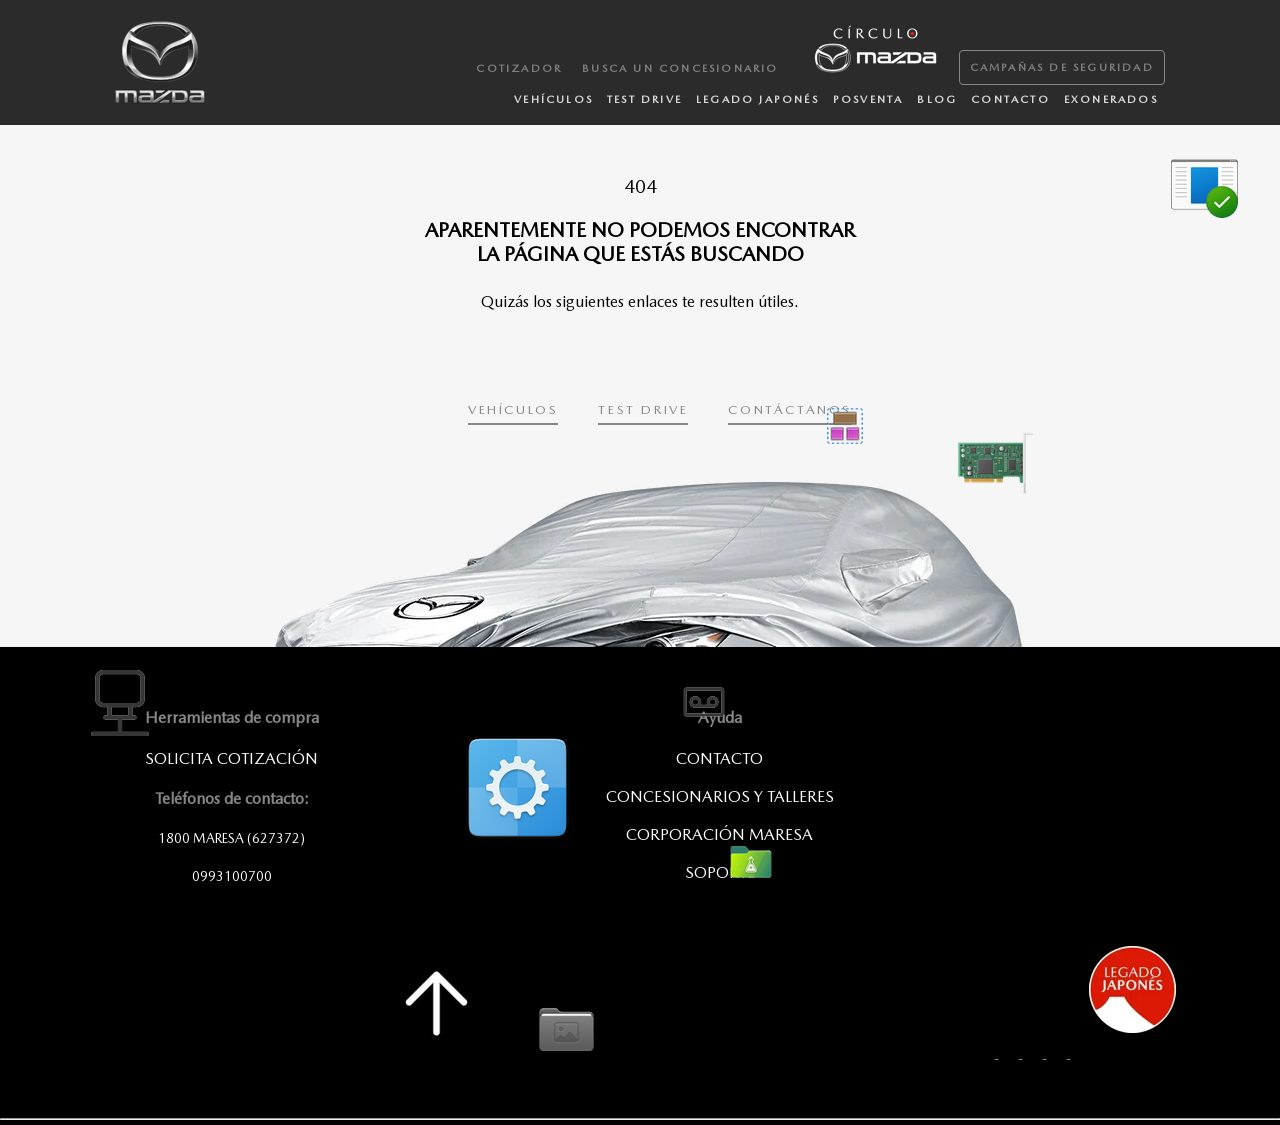 This screenshot has width=1280, height=1125. I want to click on open your images folder, so click(566, 1029).